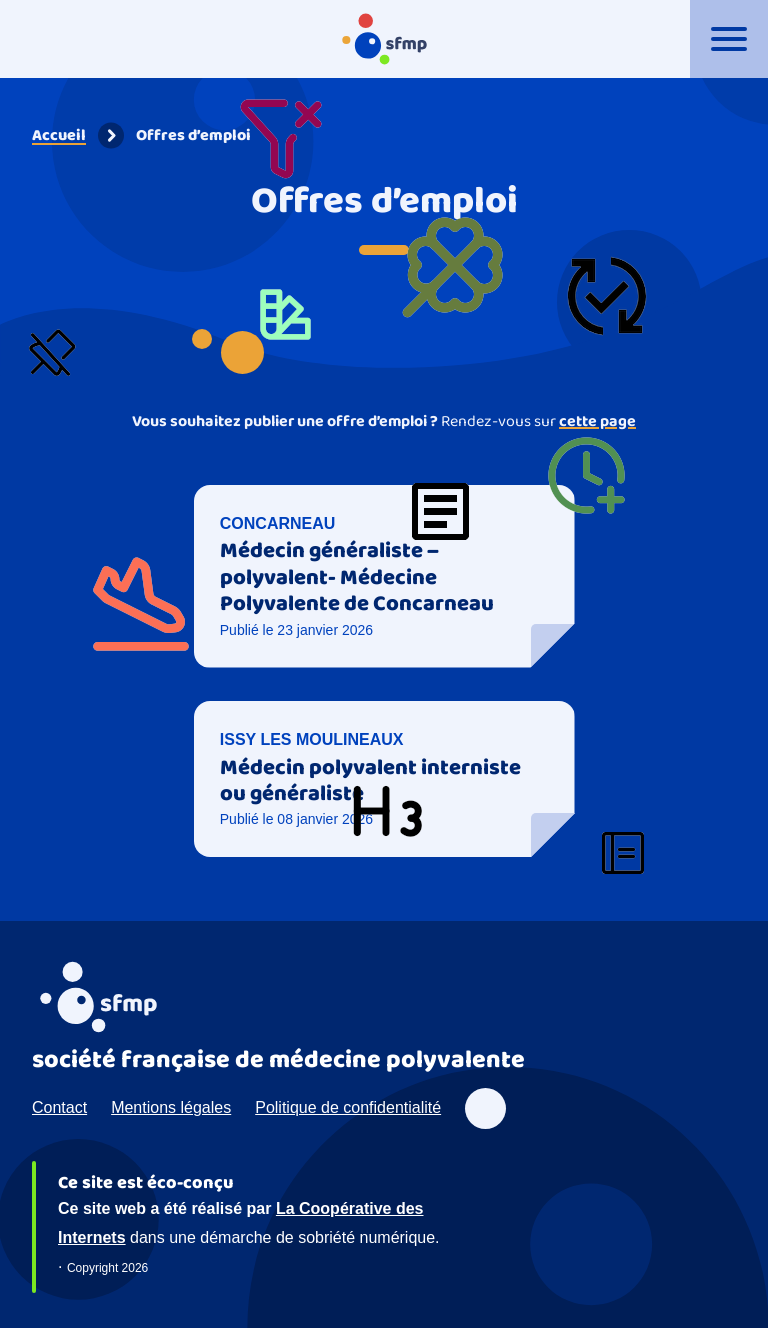 Image resolution: width=768 pixels, height=1328 pixels. I want to click on format text as heading level 3, so click(386, 811).